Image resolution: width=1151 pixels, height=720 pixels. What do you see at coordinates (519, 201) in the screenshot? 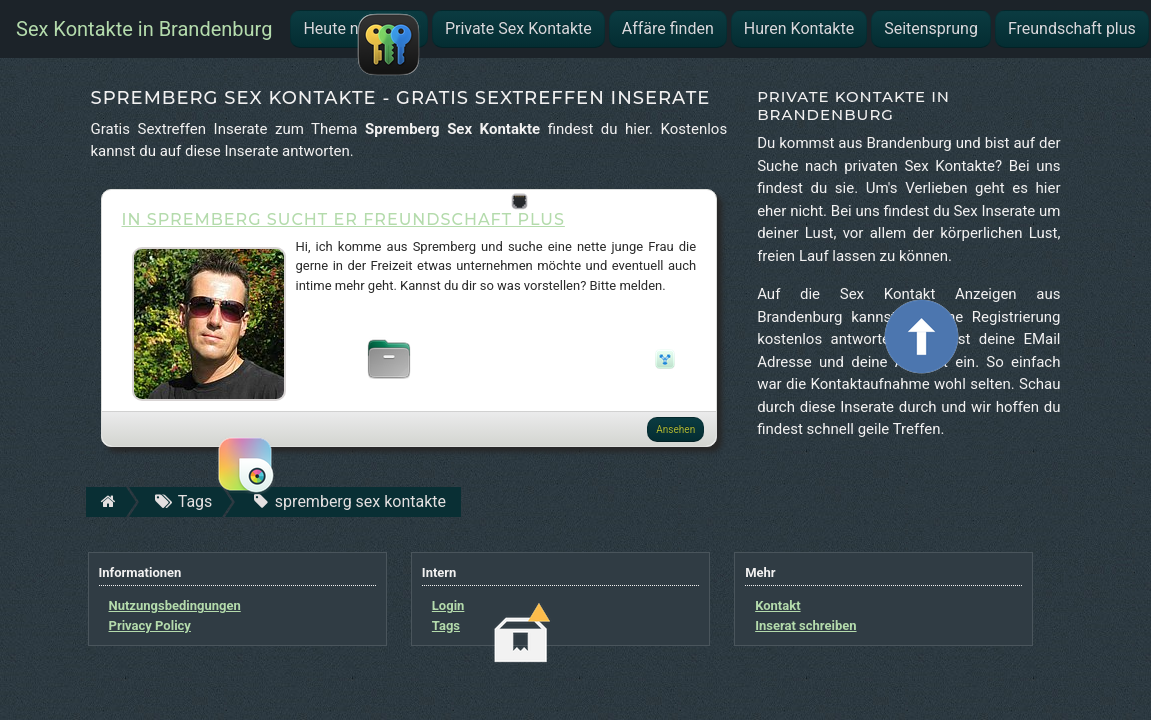
I see `open ethernet network preferences` at bounding box center [519, 201].